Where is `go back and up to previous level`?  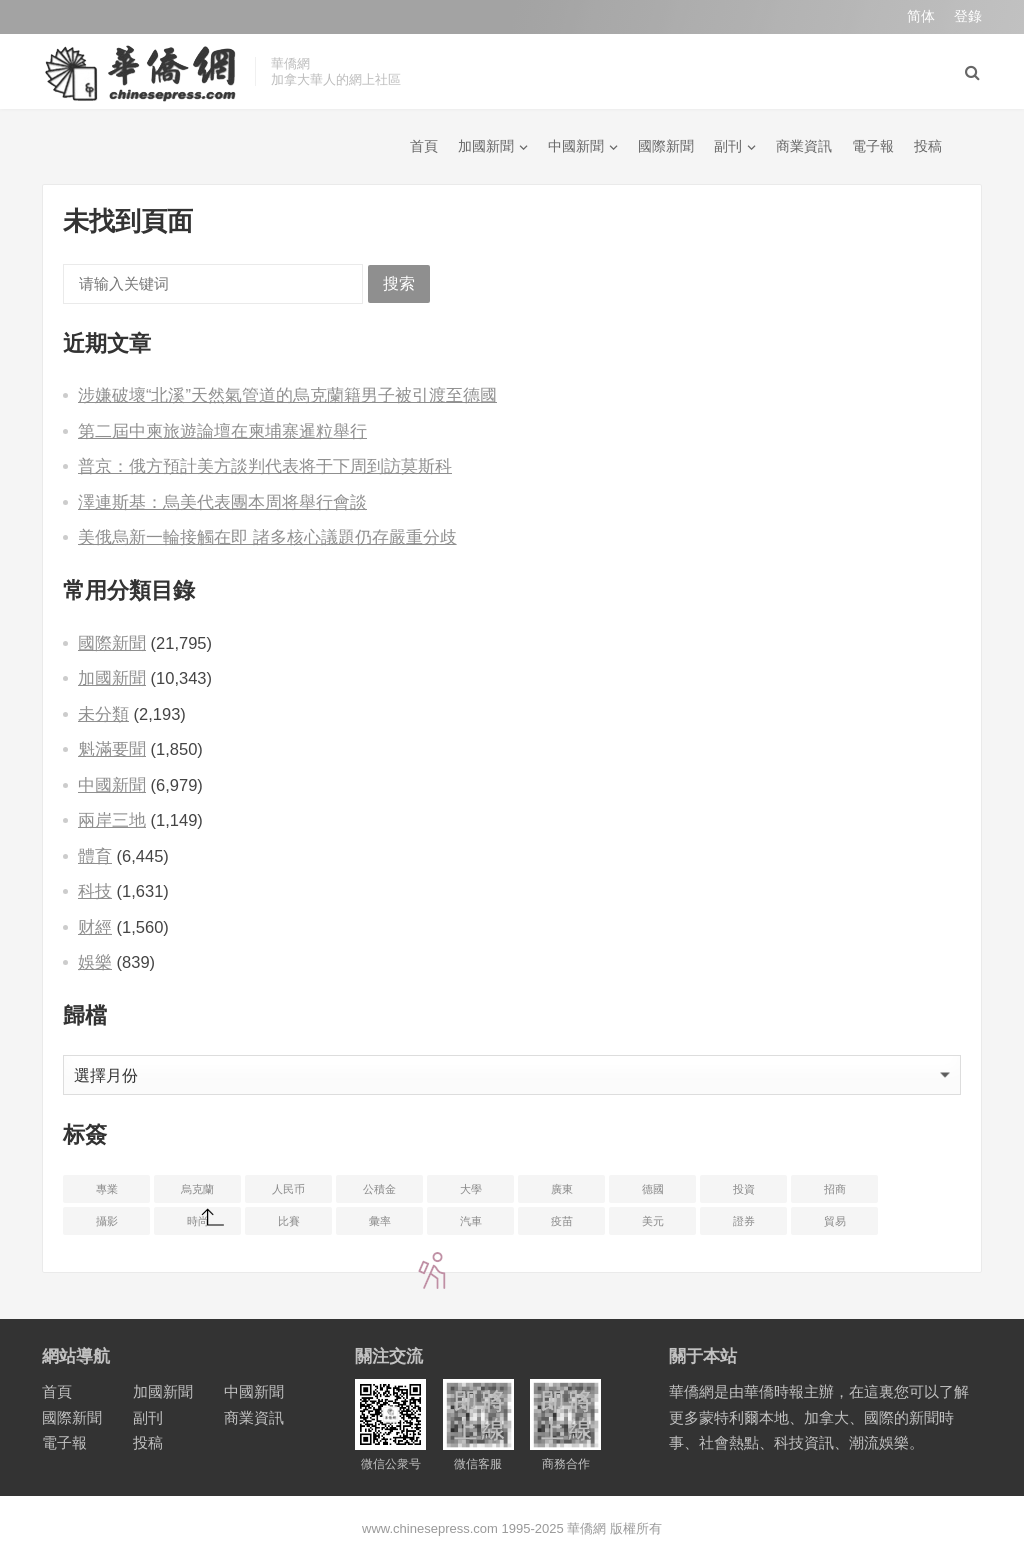
go back and up to previous level is located at coordinates (212, 1218).